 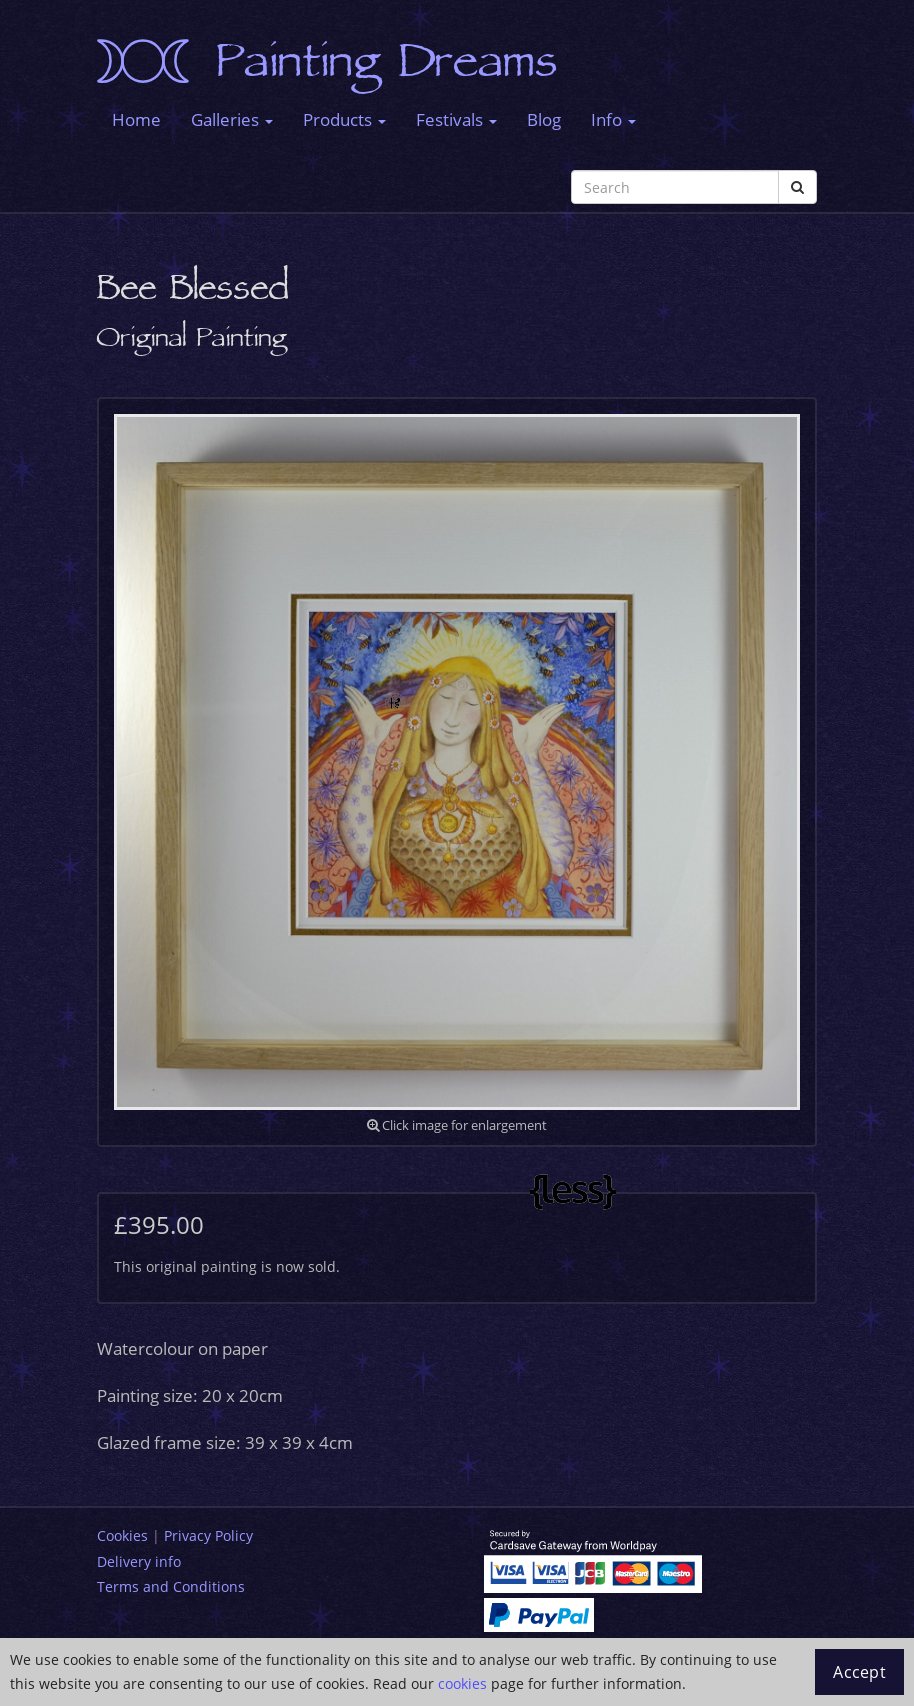 What do you see at coordinates (395, 703) in the screenshot?
I see `Alfa Romeo brand logo` at bounding box center [395, 703].